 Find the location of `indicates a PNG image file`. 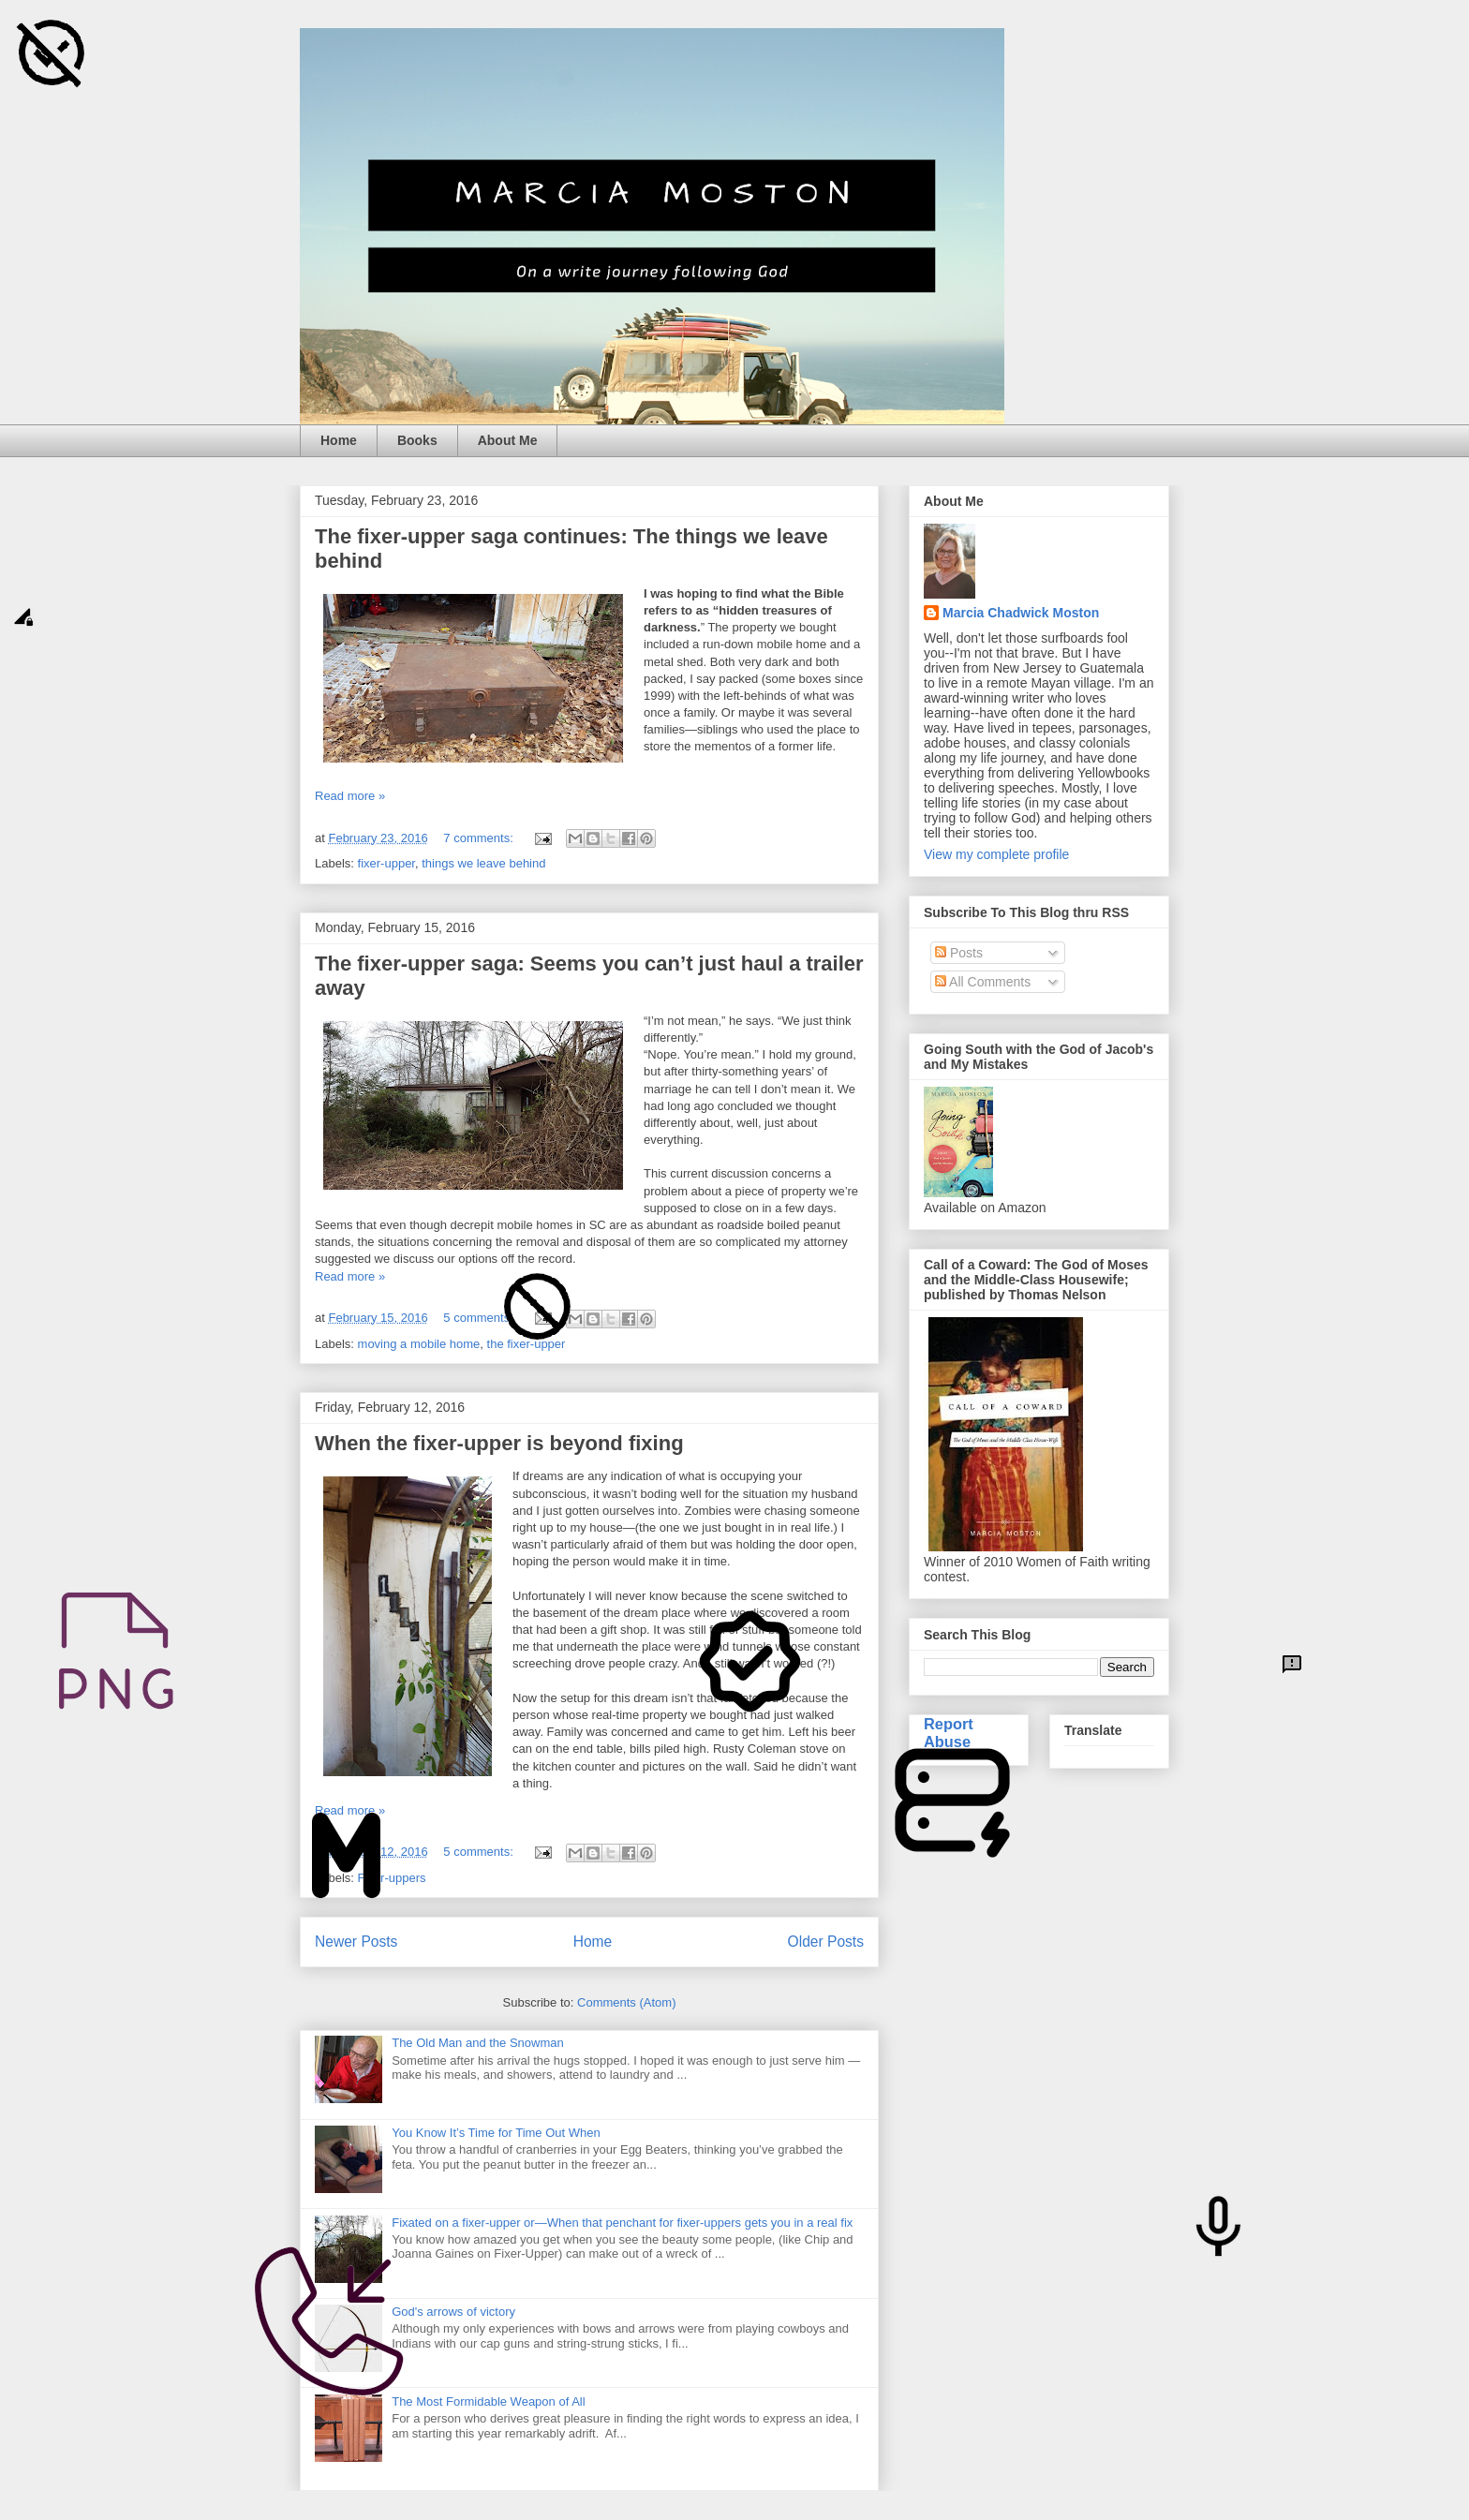

indicates a PNG image file is located at coordinates (114, 1655).